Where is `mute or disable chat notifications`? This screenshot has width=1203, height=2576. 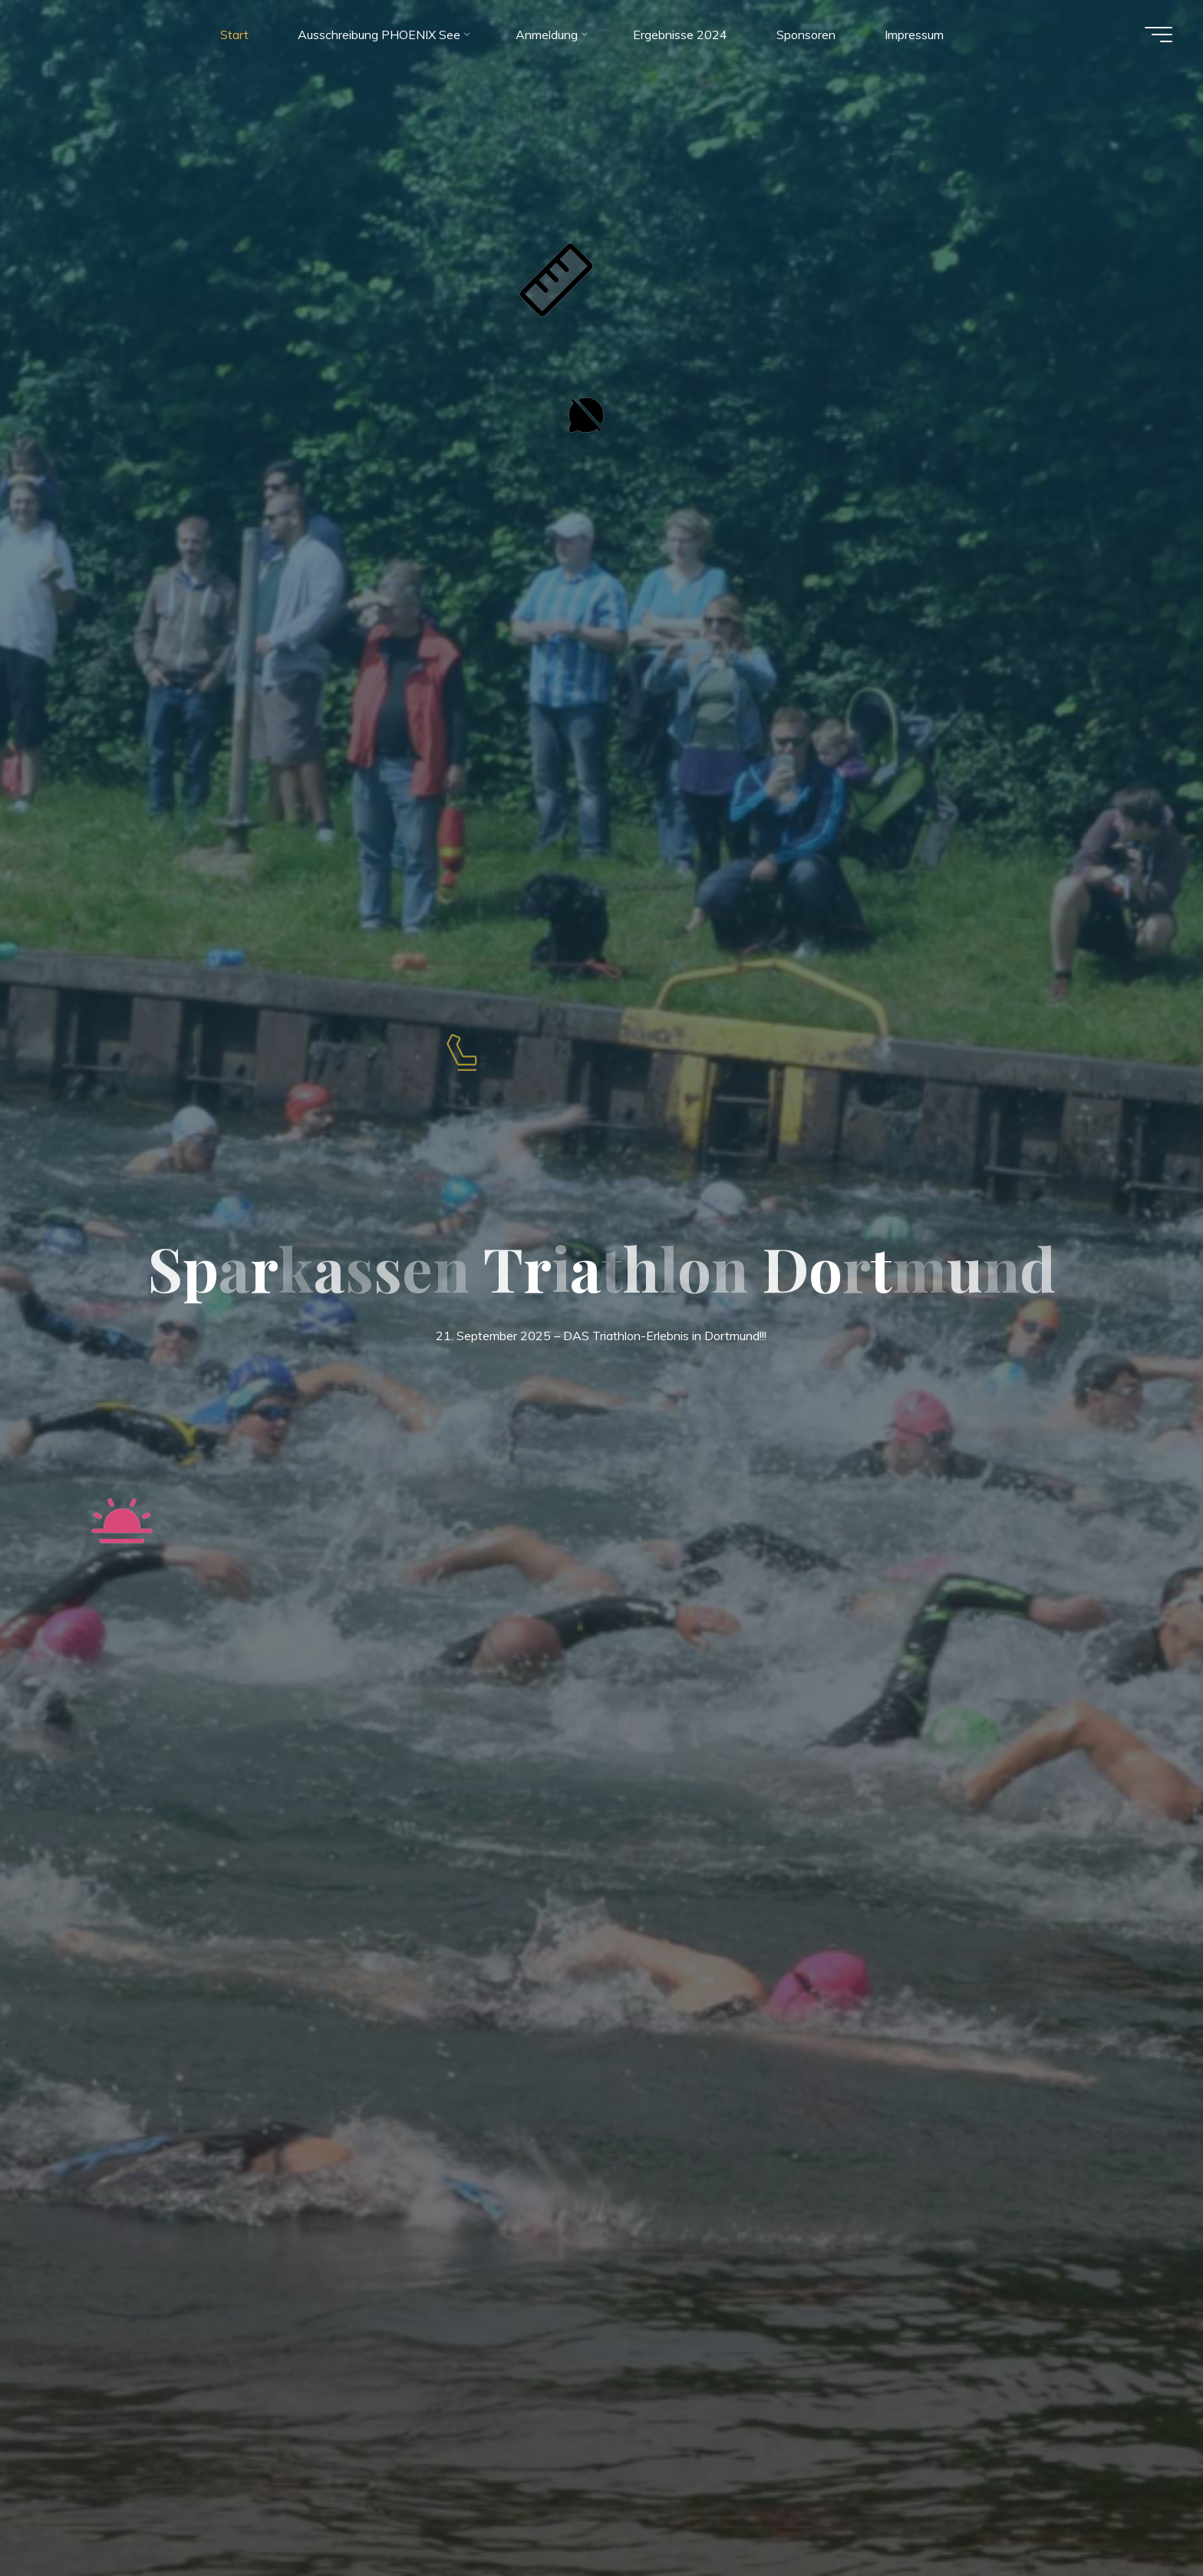
mute or disable chat notifications is located at coordinates (586, 415).